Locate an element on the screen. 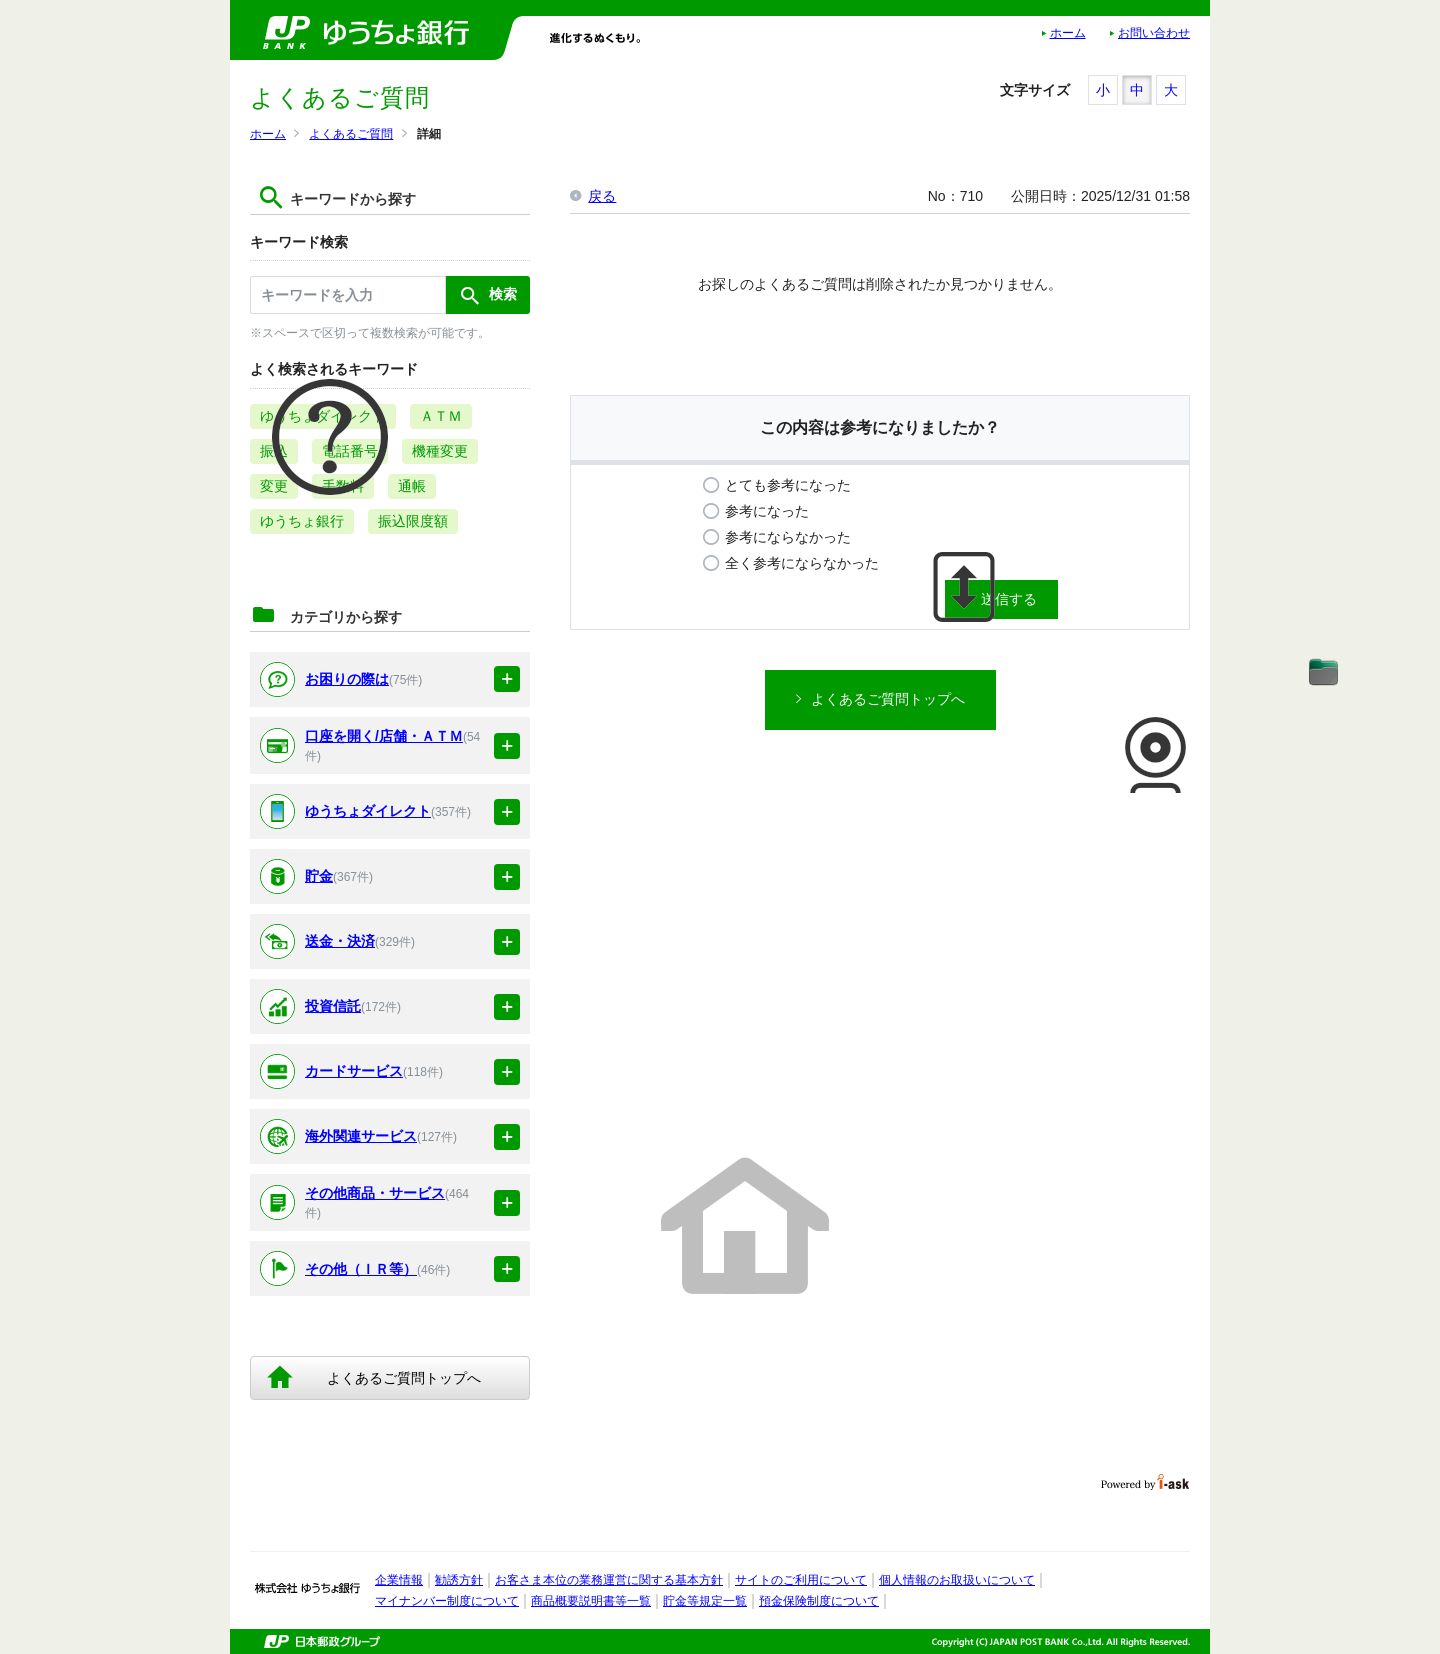  open folder containing files is located at coordinates (1323, 671).